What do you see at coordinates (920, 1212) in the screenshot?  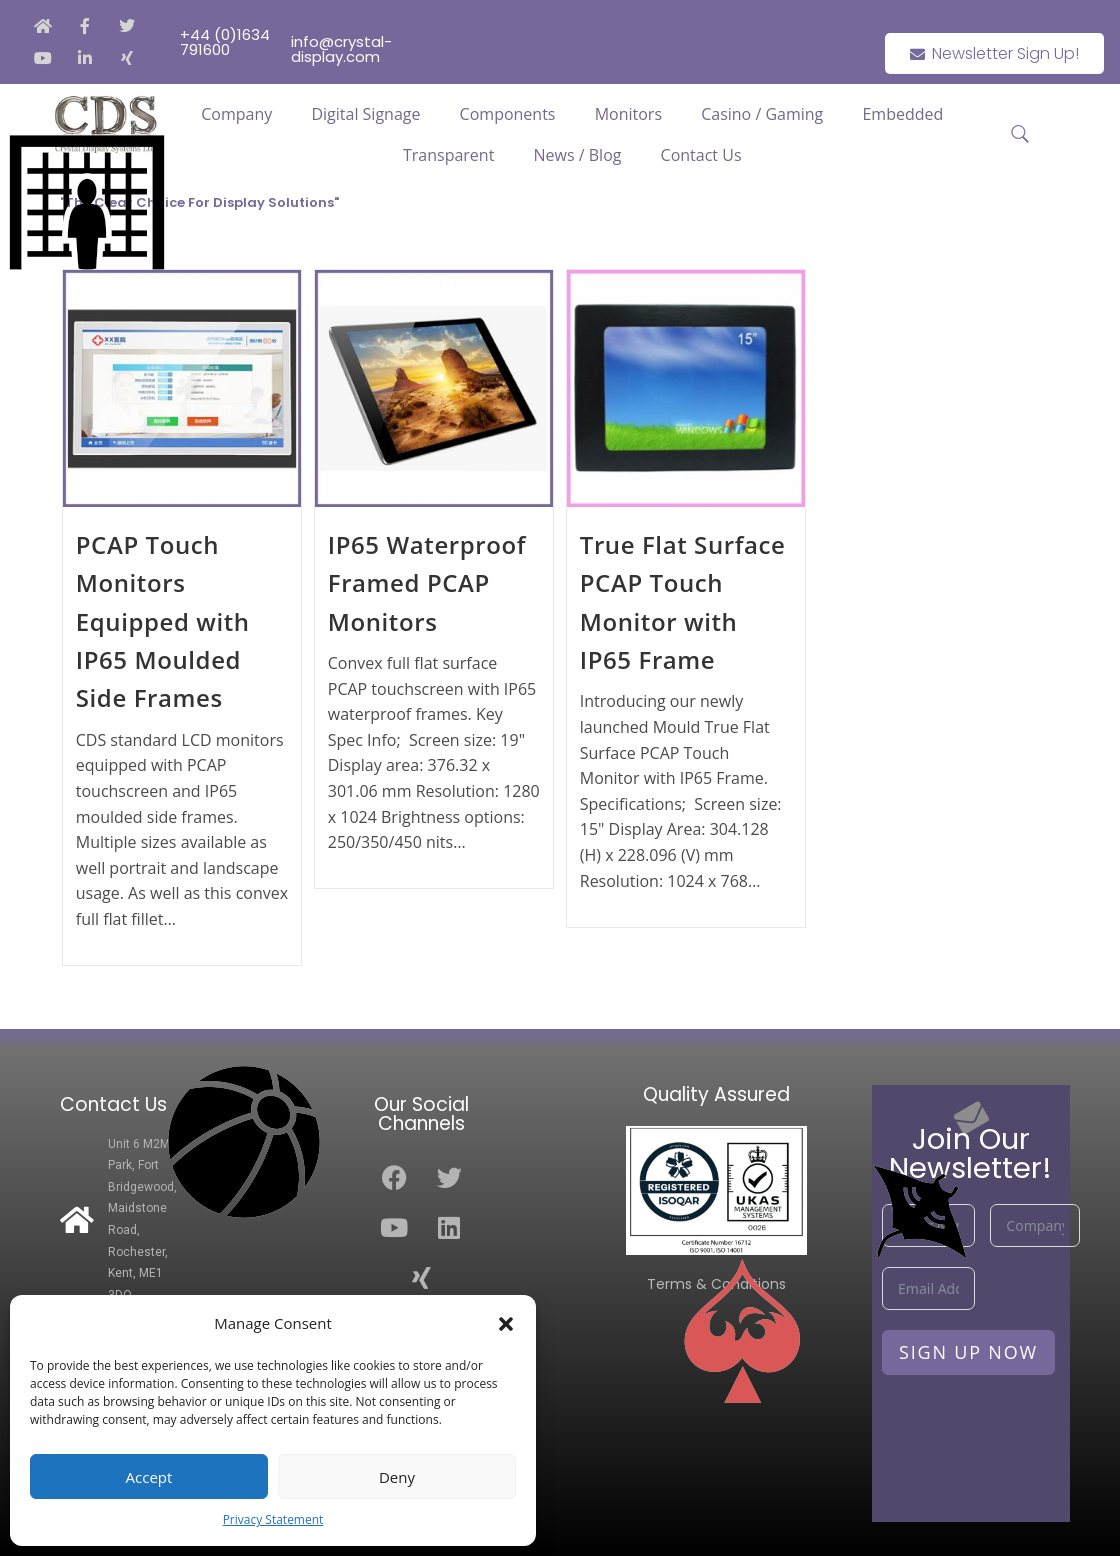 I see `indicates manta ray or marine life content` at bounding box center [920, 1212].